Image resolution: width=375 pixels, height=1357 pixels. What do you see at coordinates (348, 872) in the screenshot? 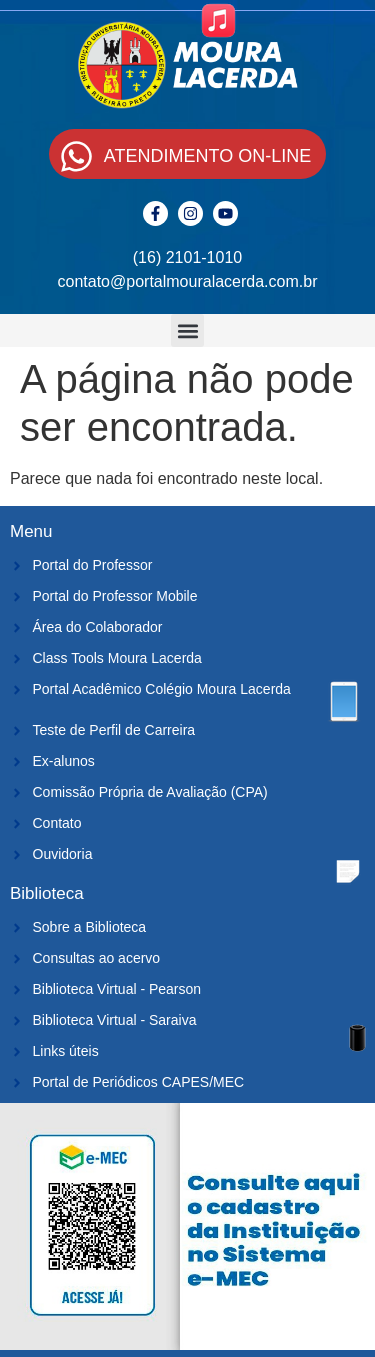
I see `a text clipping file containing copied text` at bounding box center [348, 872].